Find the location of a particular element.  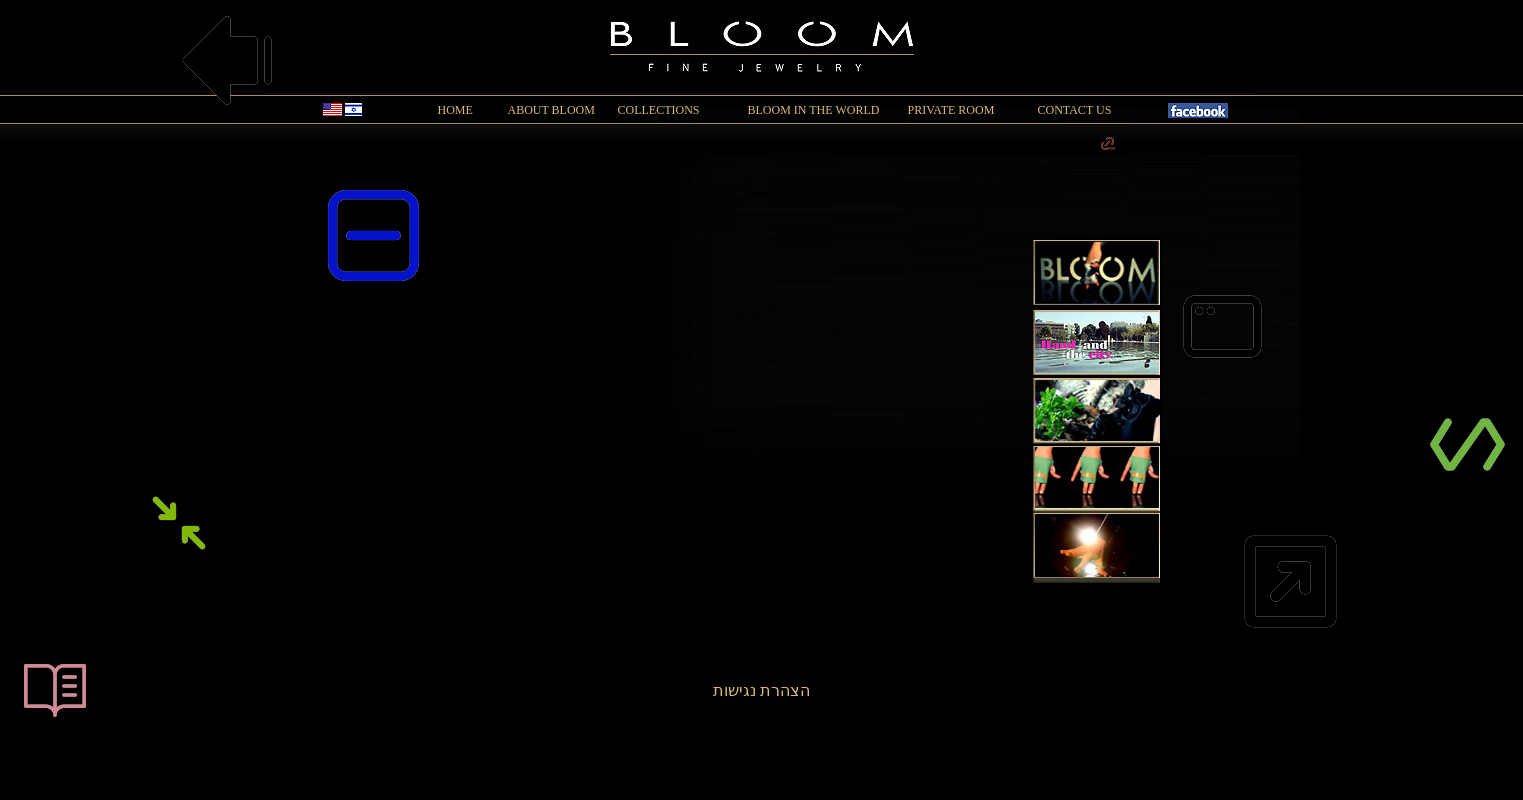

open reading mode or e-reader is located at coordinates (55, 686).